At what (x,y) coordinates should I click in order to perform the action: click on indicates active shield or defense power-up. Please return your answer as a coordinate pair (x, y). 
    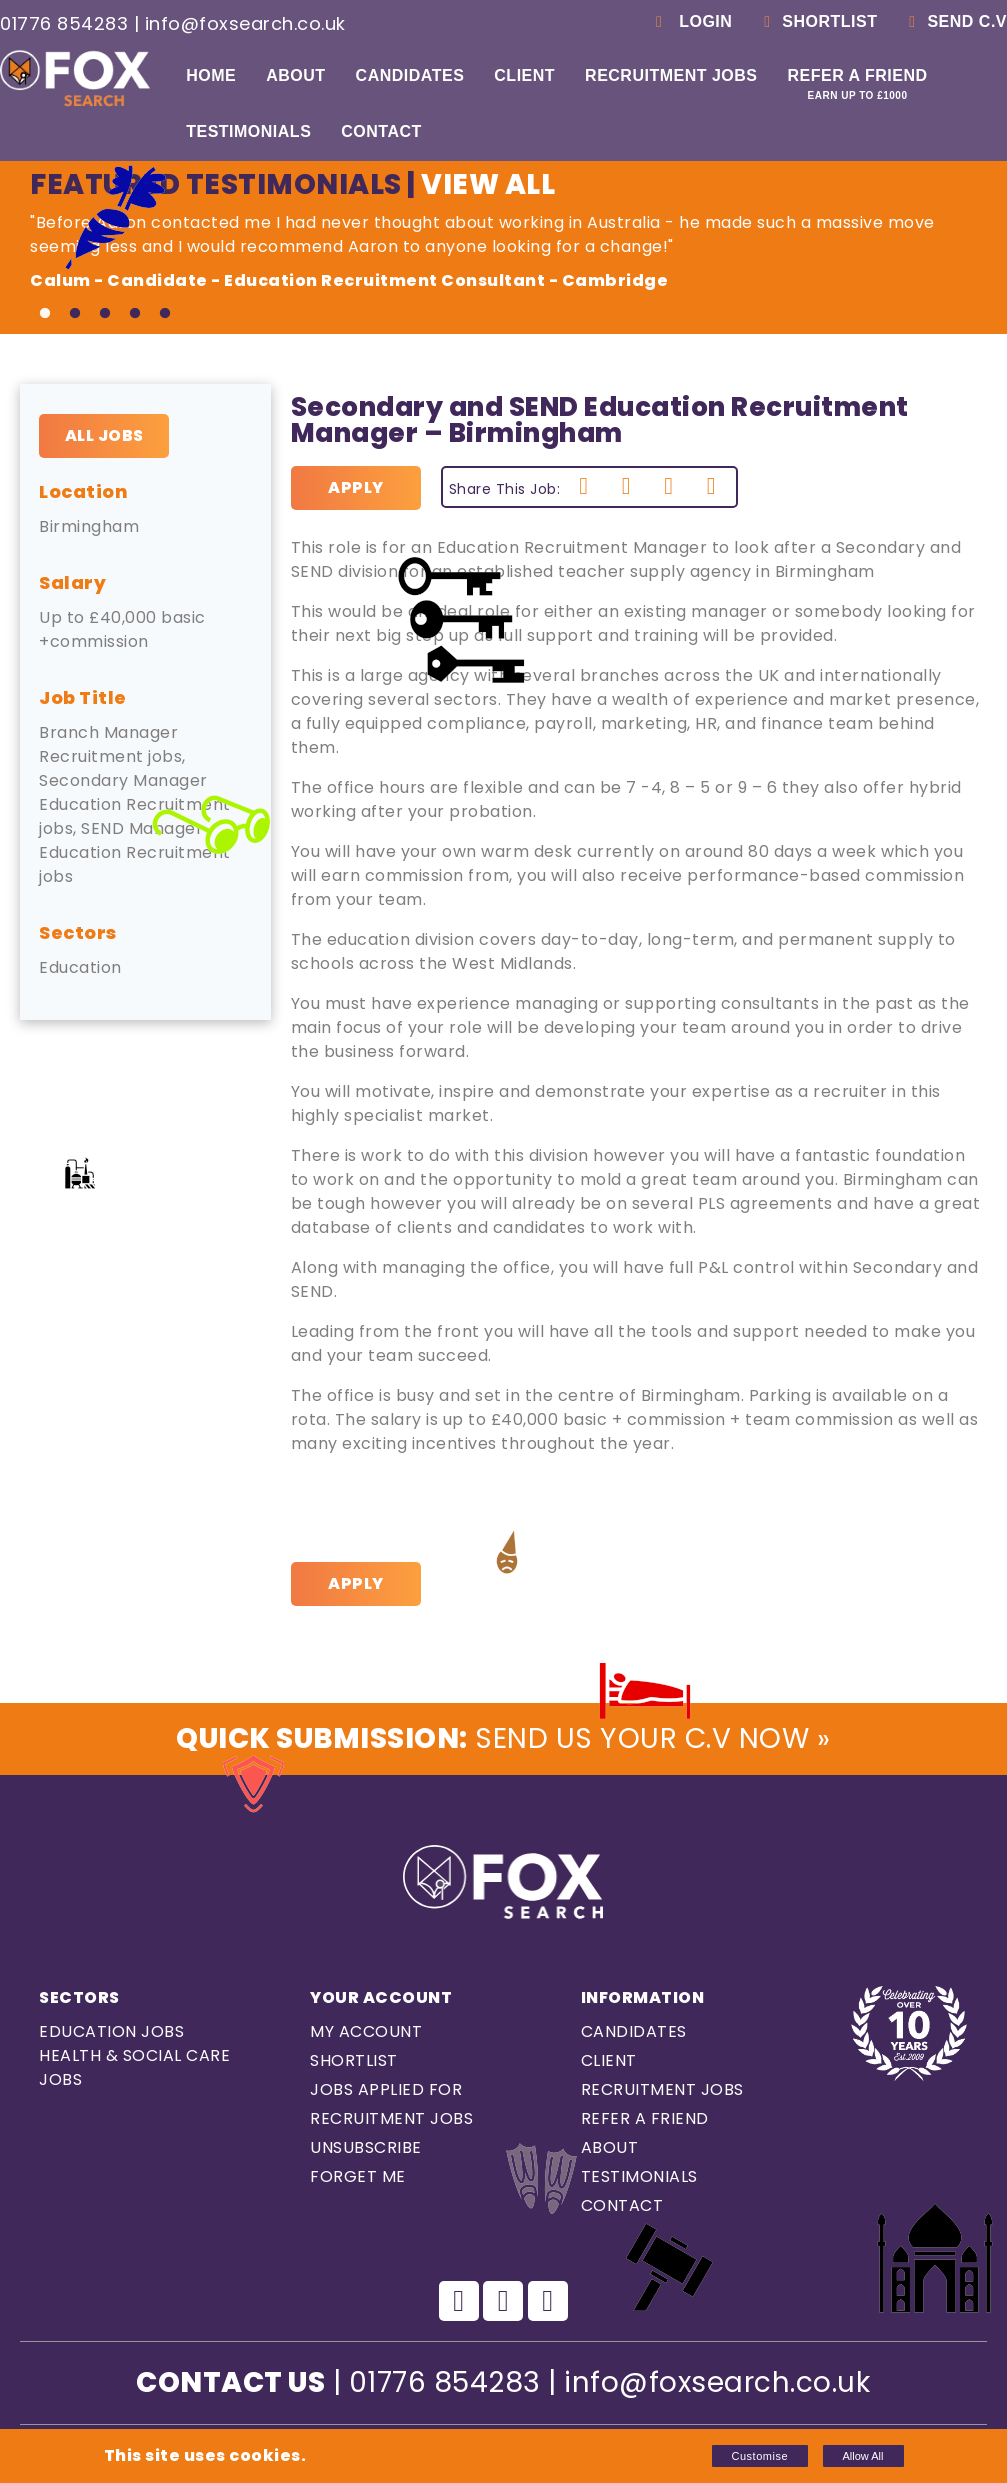
    Looking at the image, I should click on (253, 1781).